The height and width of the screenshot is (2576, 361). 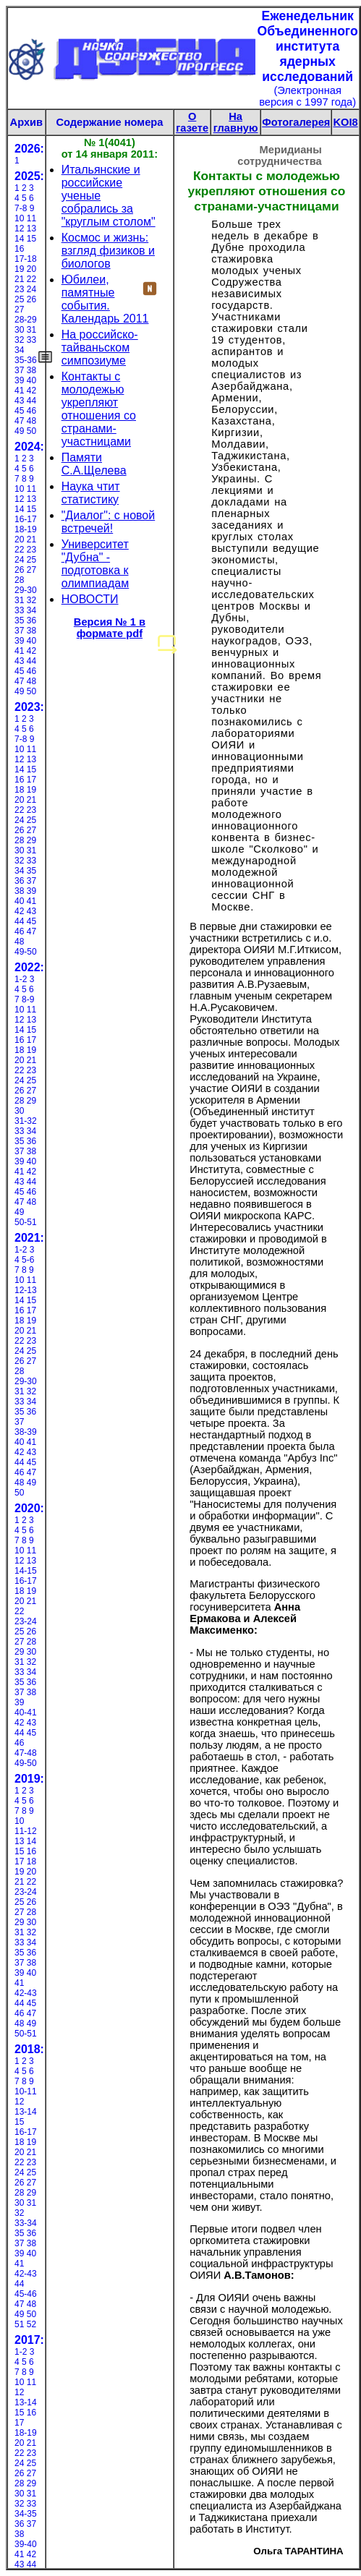 What do you see at coordinates (45, 357) in the screenshot?
I see `view article or document content` at bounding box center [45, 357].